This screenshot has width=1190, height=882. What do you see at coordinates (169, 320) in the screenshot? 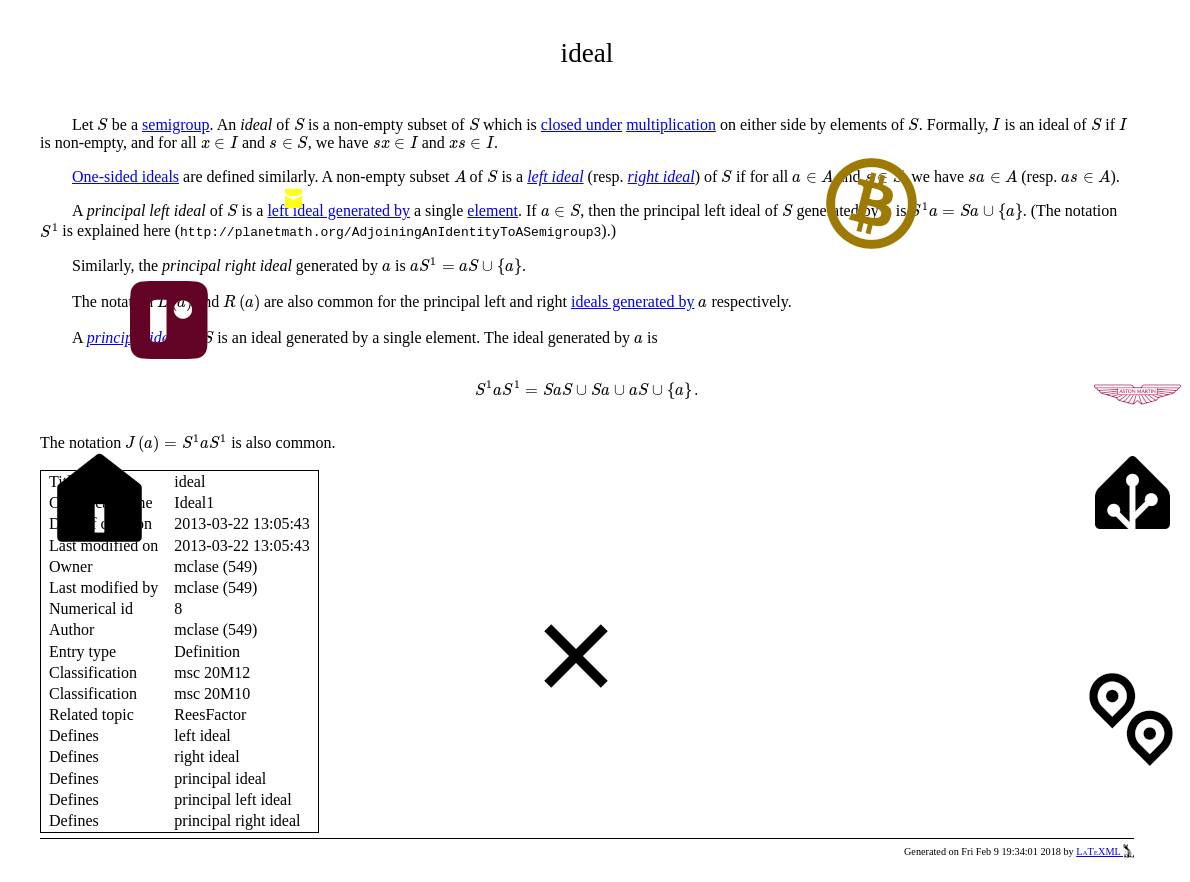
I see `rescript programming language logo` at bounding box center [169, 320].